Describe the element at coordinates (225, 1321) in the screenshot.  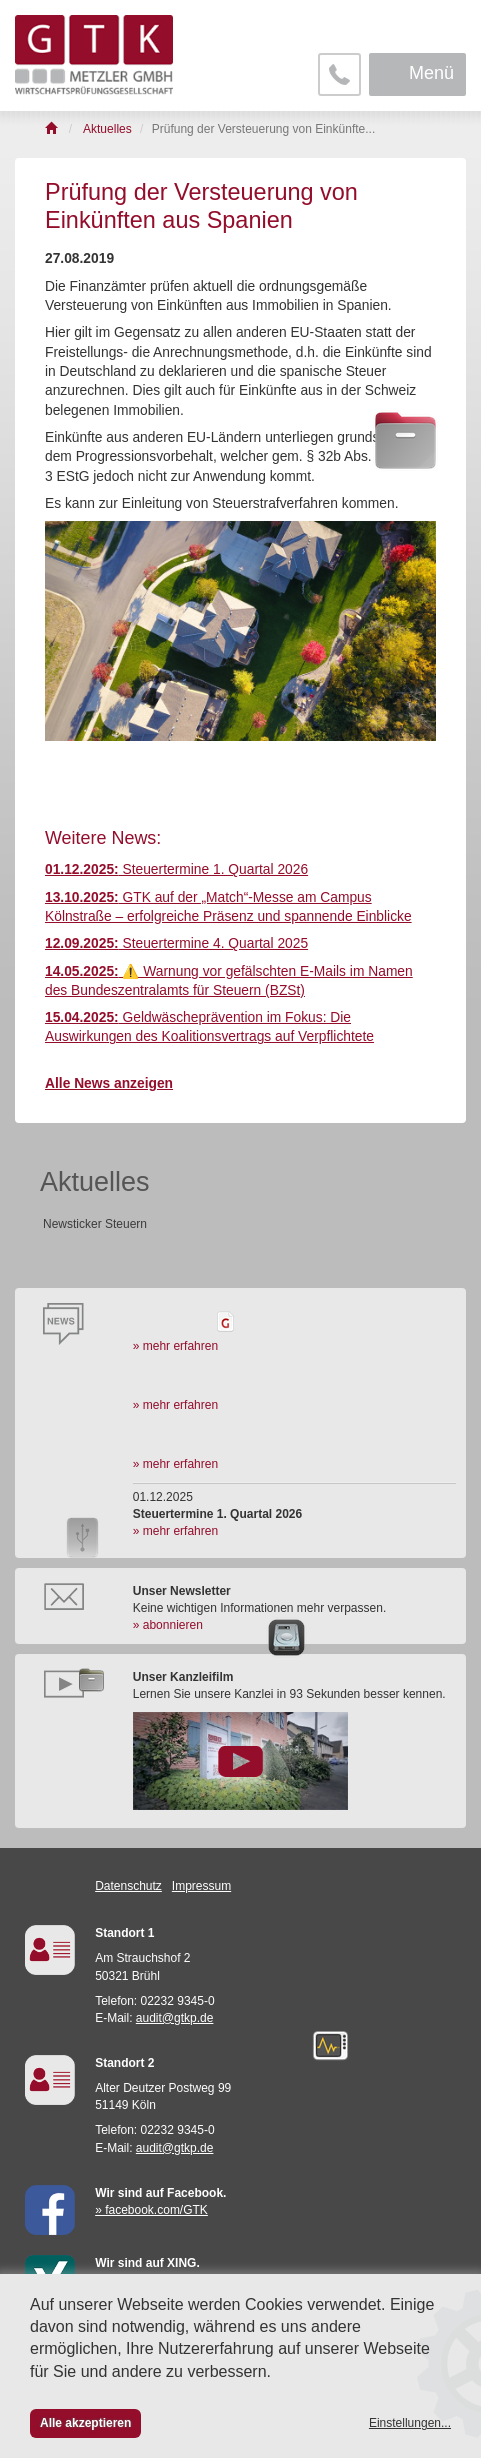
I see `a g-code file for 3D printing or CNC machining` at that location.